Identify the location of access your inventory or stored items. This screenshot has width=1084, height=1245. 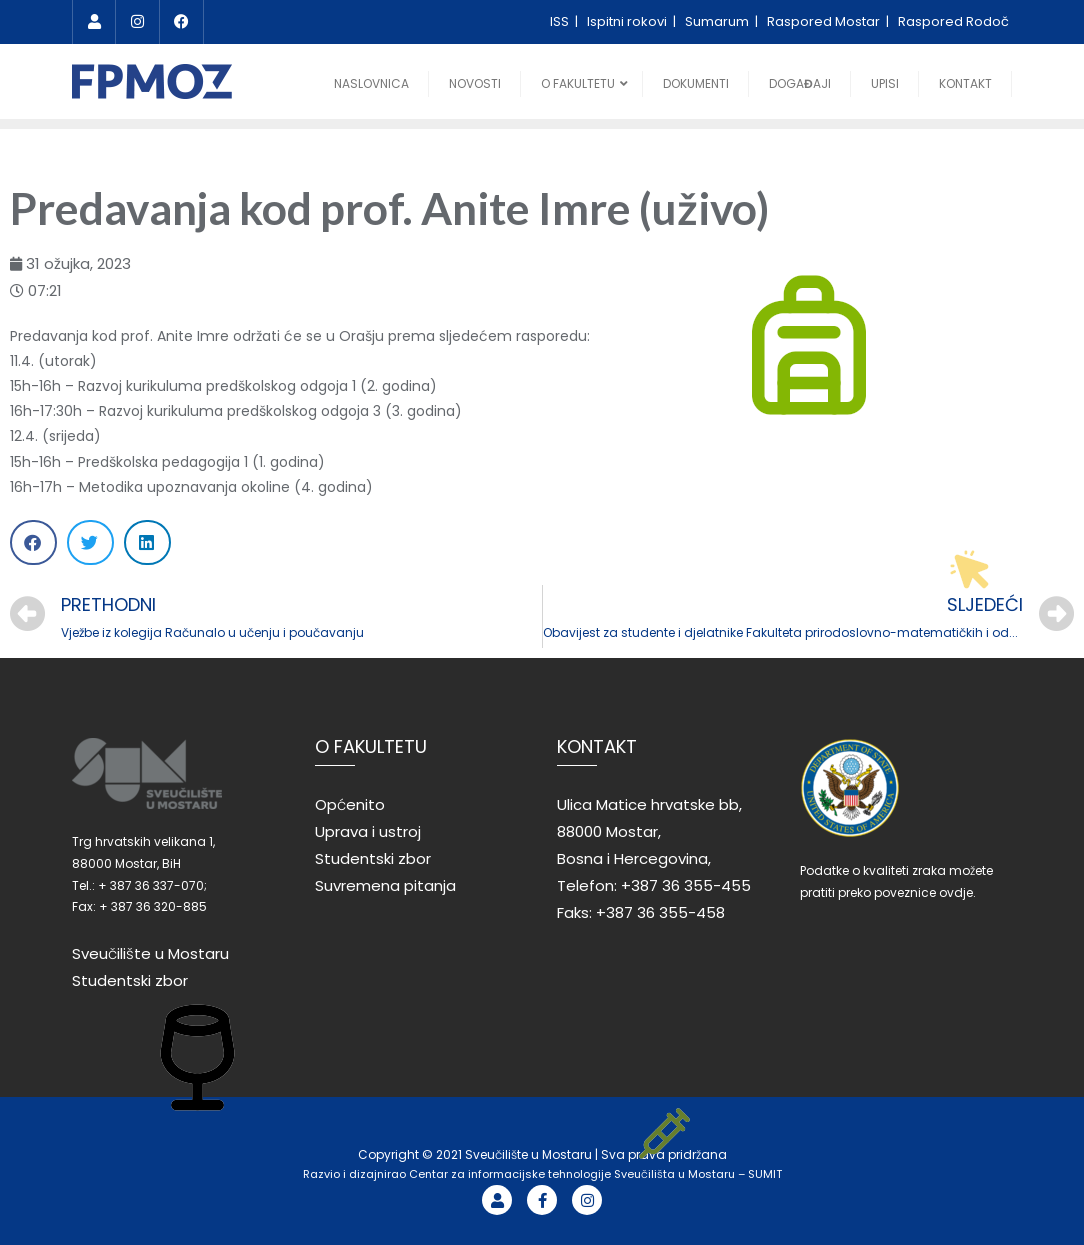
(809, 345).